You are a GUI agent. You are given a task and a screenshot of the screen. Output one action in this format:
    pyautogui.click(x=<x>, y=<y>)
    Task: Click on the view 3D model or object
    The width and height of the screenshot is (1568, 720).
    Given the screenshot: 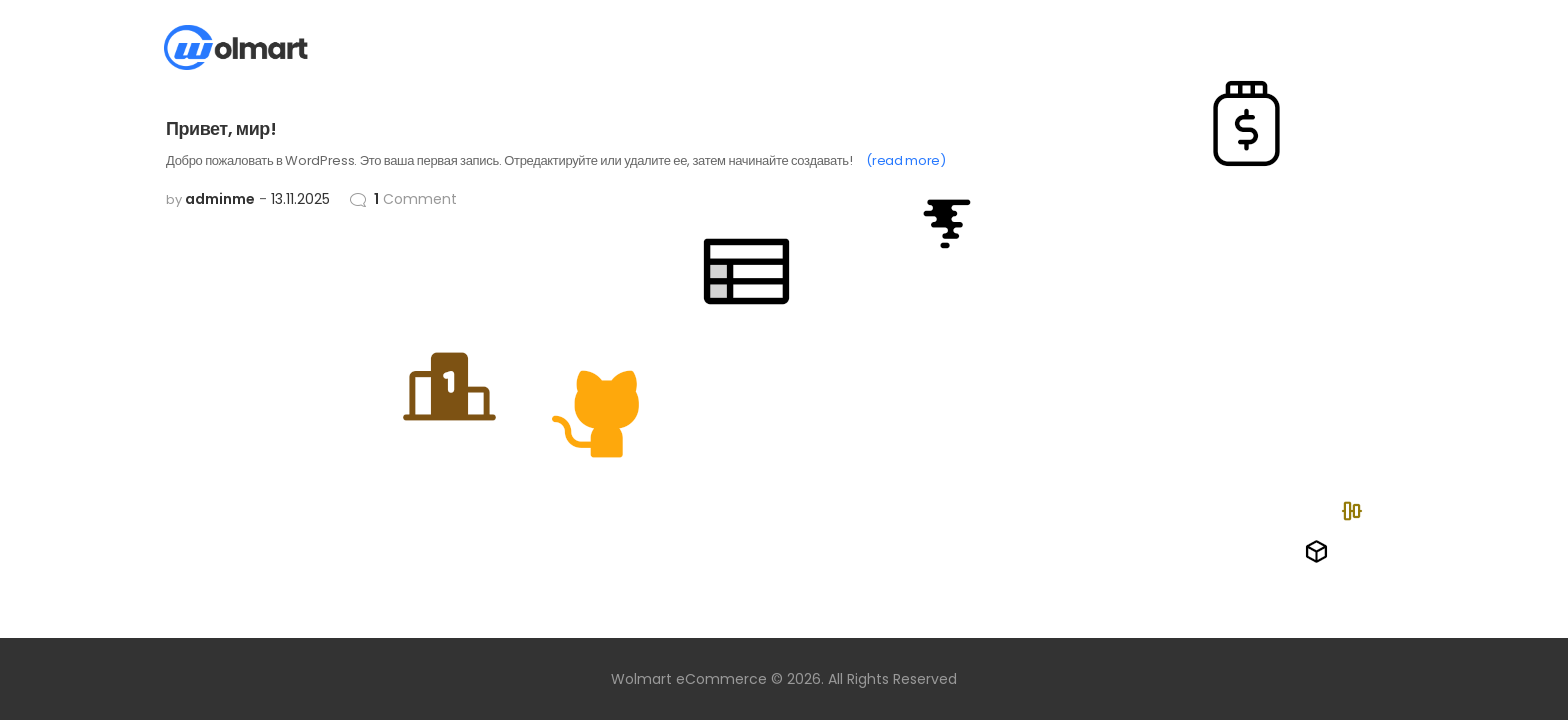 What is the action you would take?
    pyautogui.click(x=1316, y=551)
    